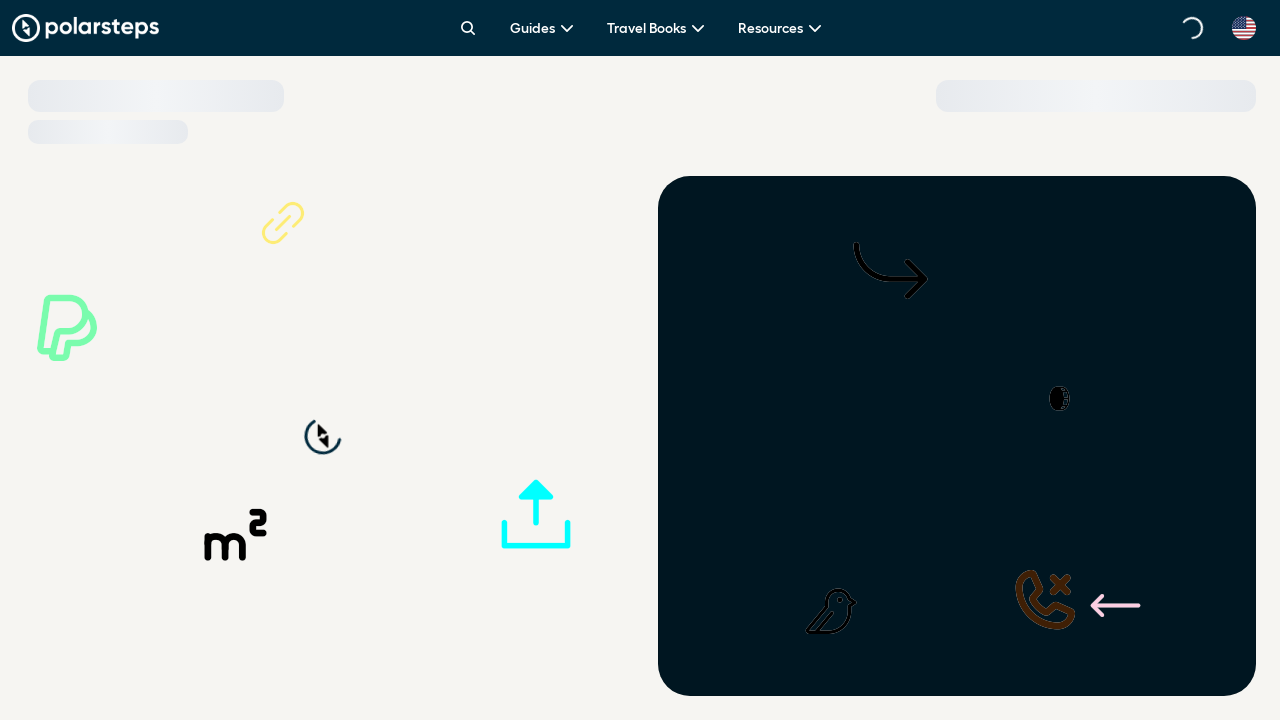 The height and width of the screenshot is (720, 1280). What do you see at coordinates (1115, 605) in the screenshot?
I see `go back to the previous page` at bounding box center [1115, 605].